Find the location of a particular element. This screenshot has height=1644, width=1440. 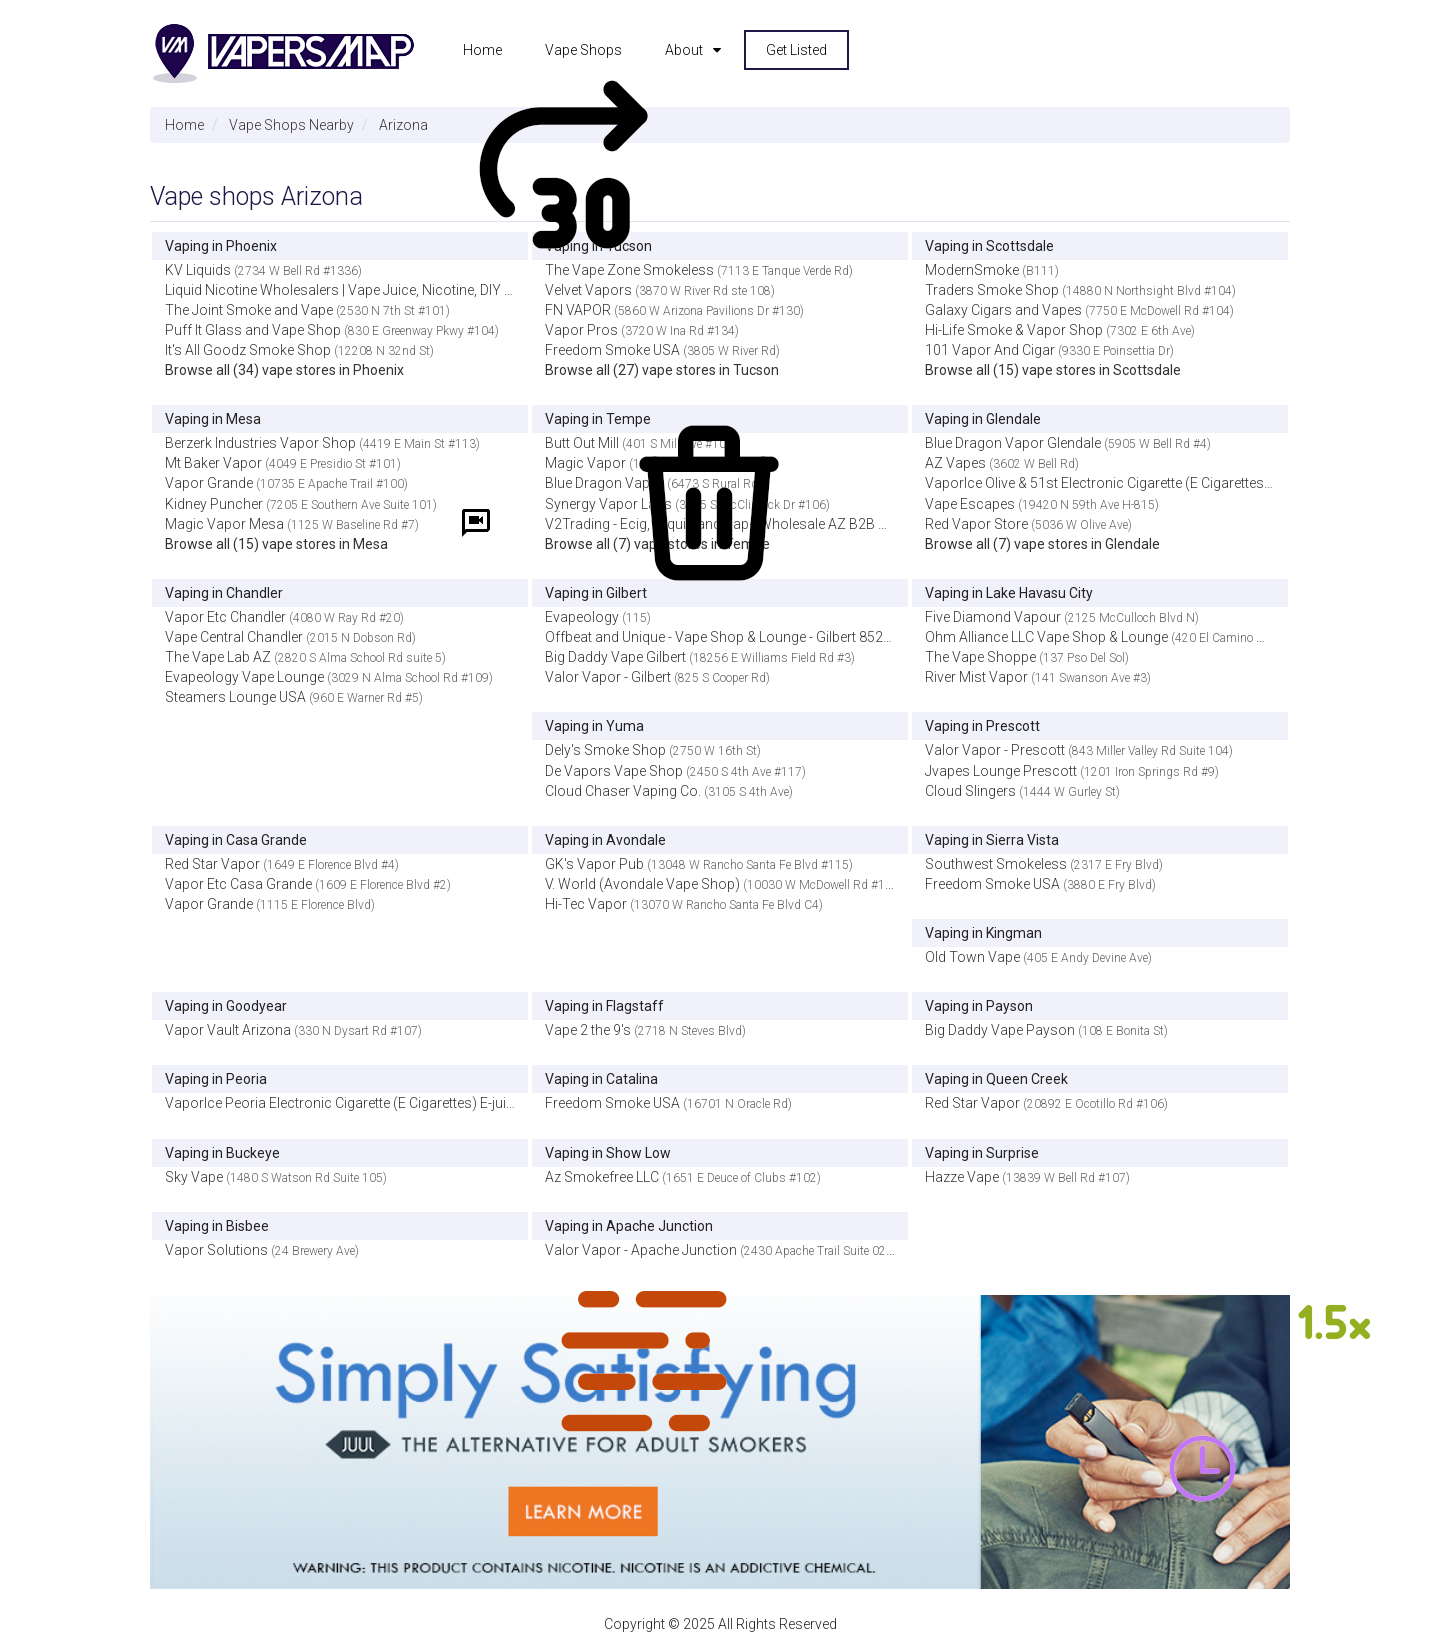

skip forward 30 seconds is located at coordinates (568, 169).